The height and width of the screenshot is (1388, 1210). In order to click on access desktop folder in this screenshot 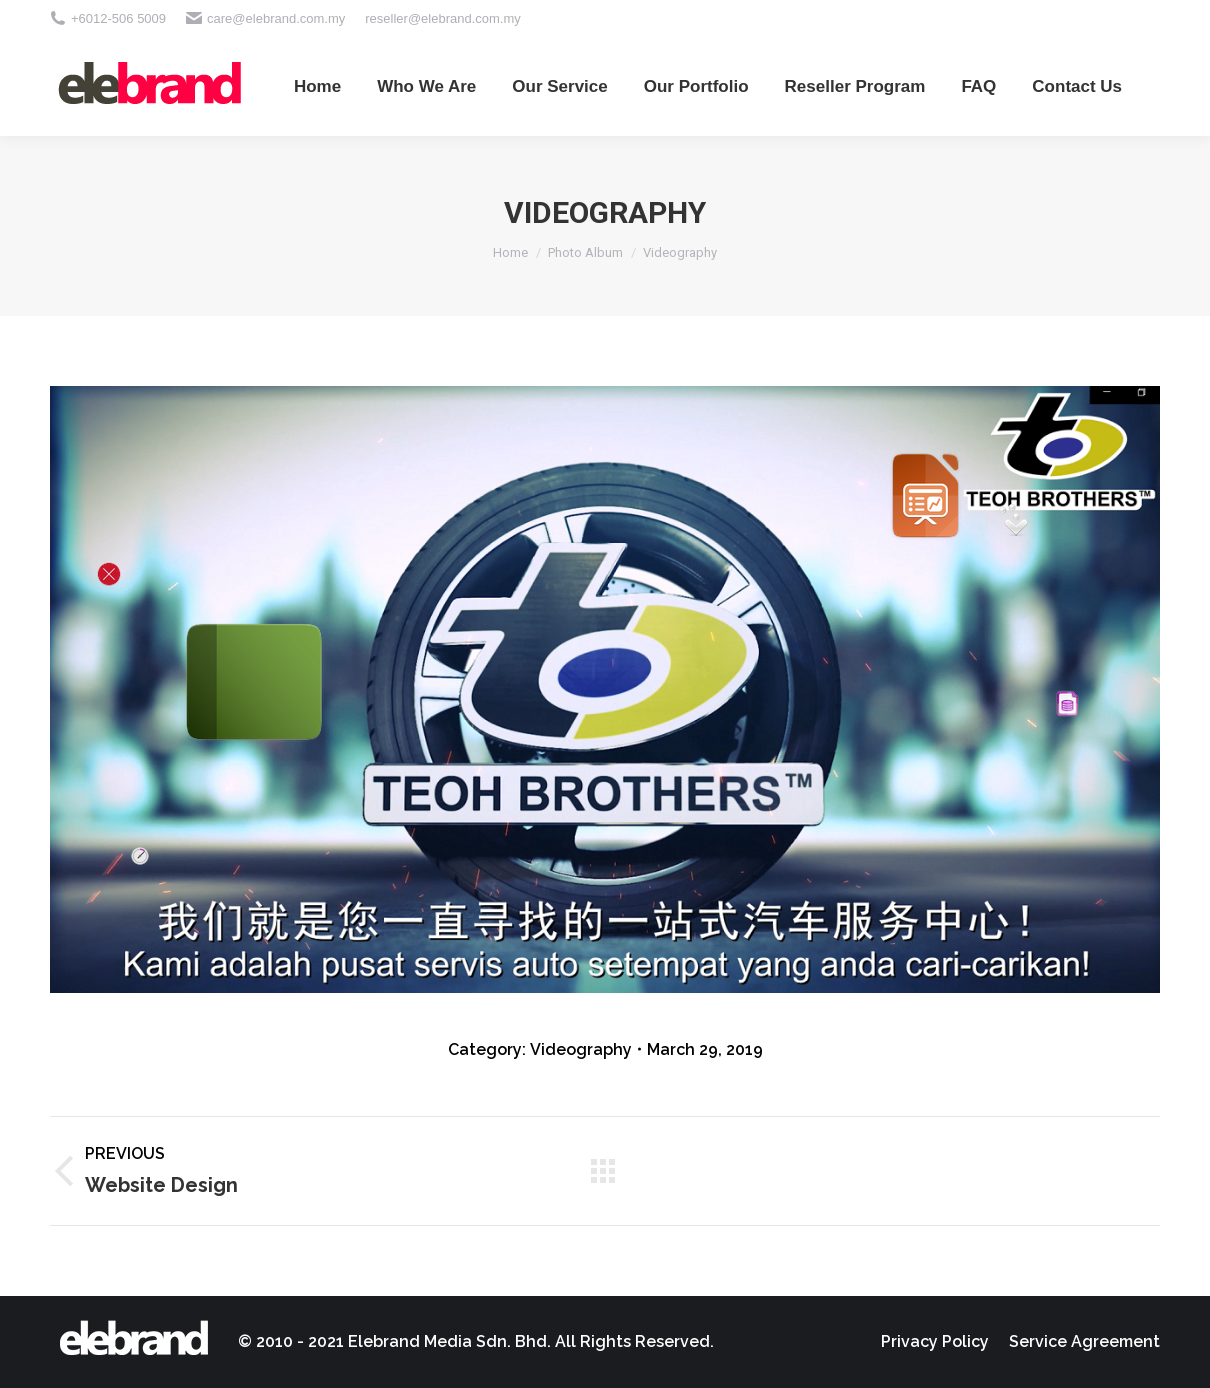, I will do `click(254, 677)`.